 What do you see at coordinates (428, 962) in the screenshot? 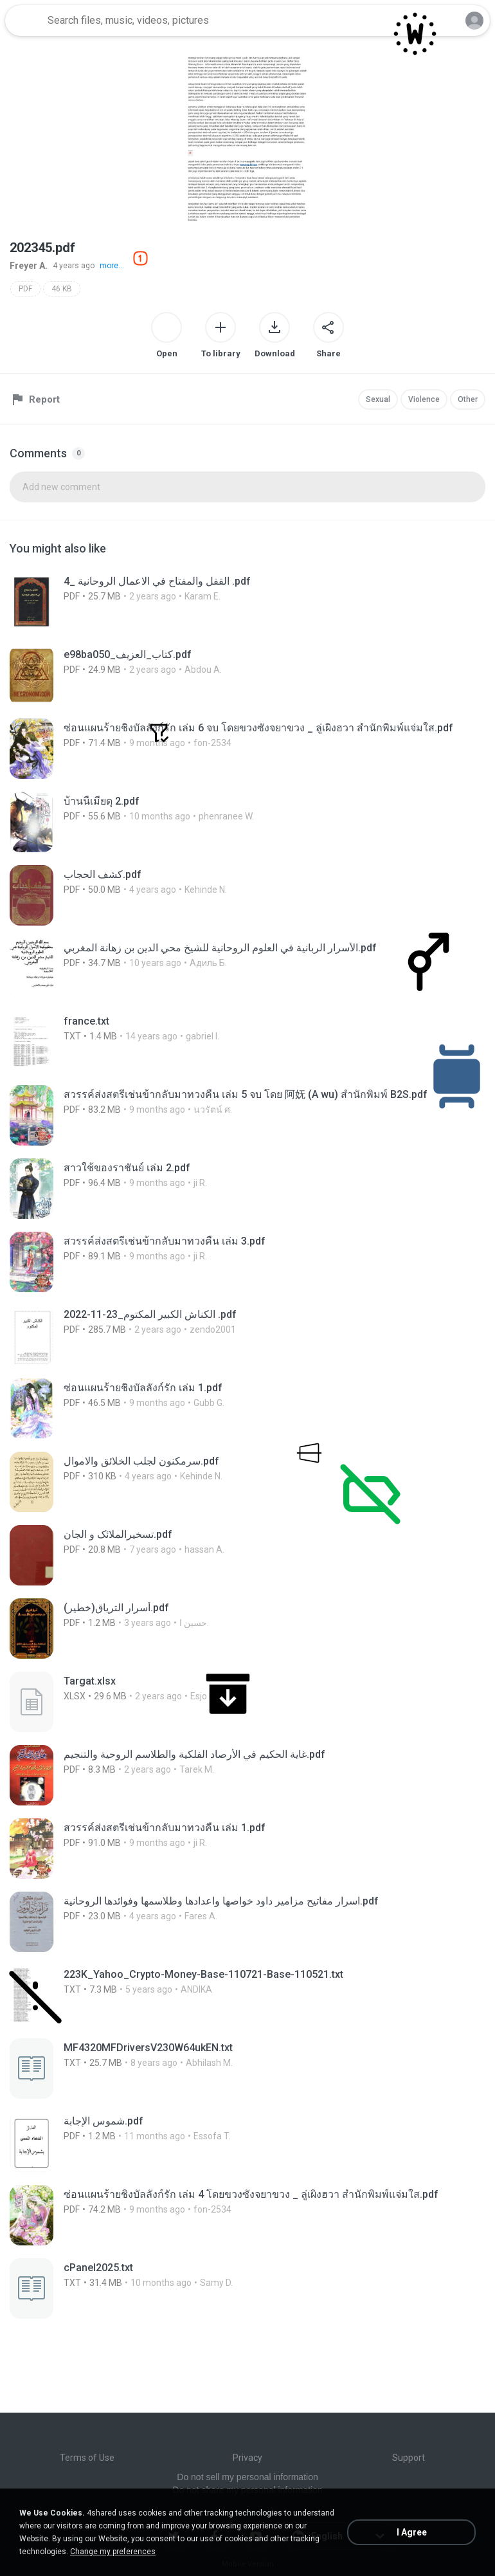
I see `take the last right exit at the roundabout` at bounding box center [428, 962].